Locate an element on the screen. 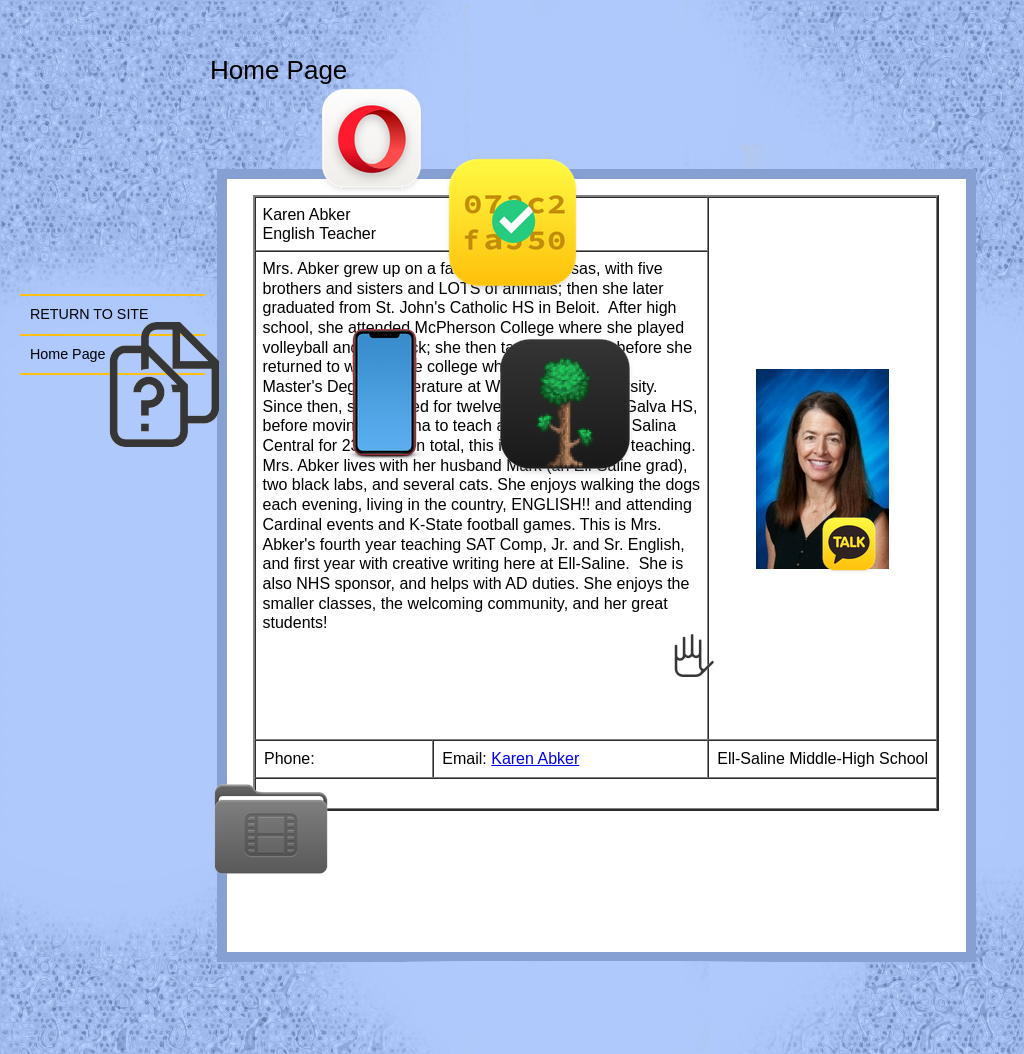 The image size is (1024, 1054). open KakaoTalk messaging app is located at coordinates (849, 544).